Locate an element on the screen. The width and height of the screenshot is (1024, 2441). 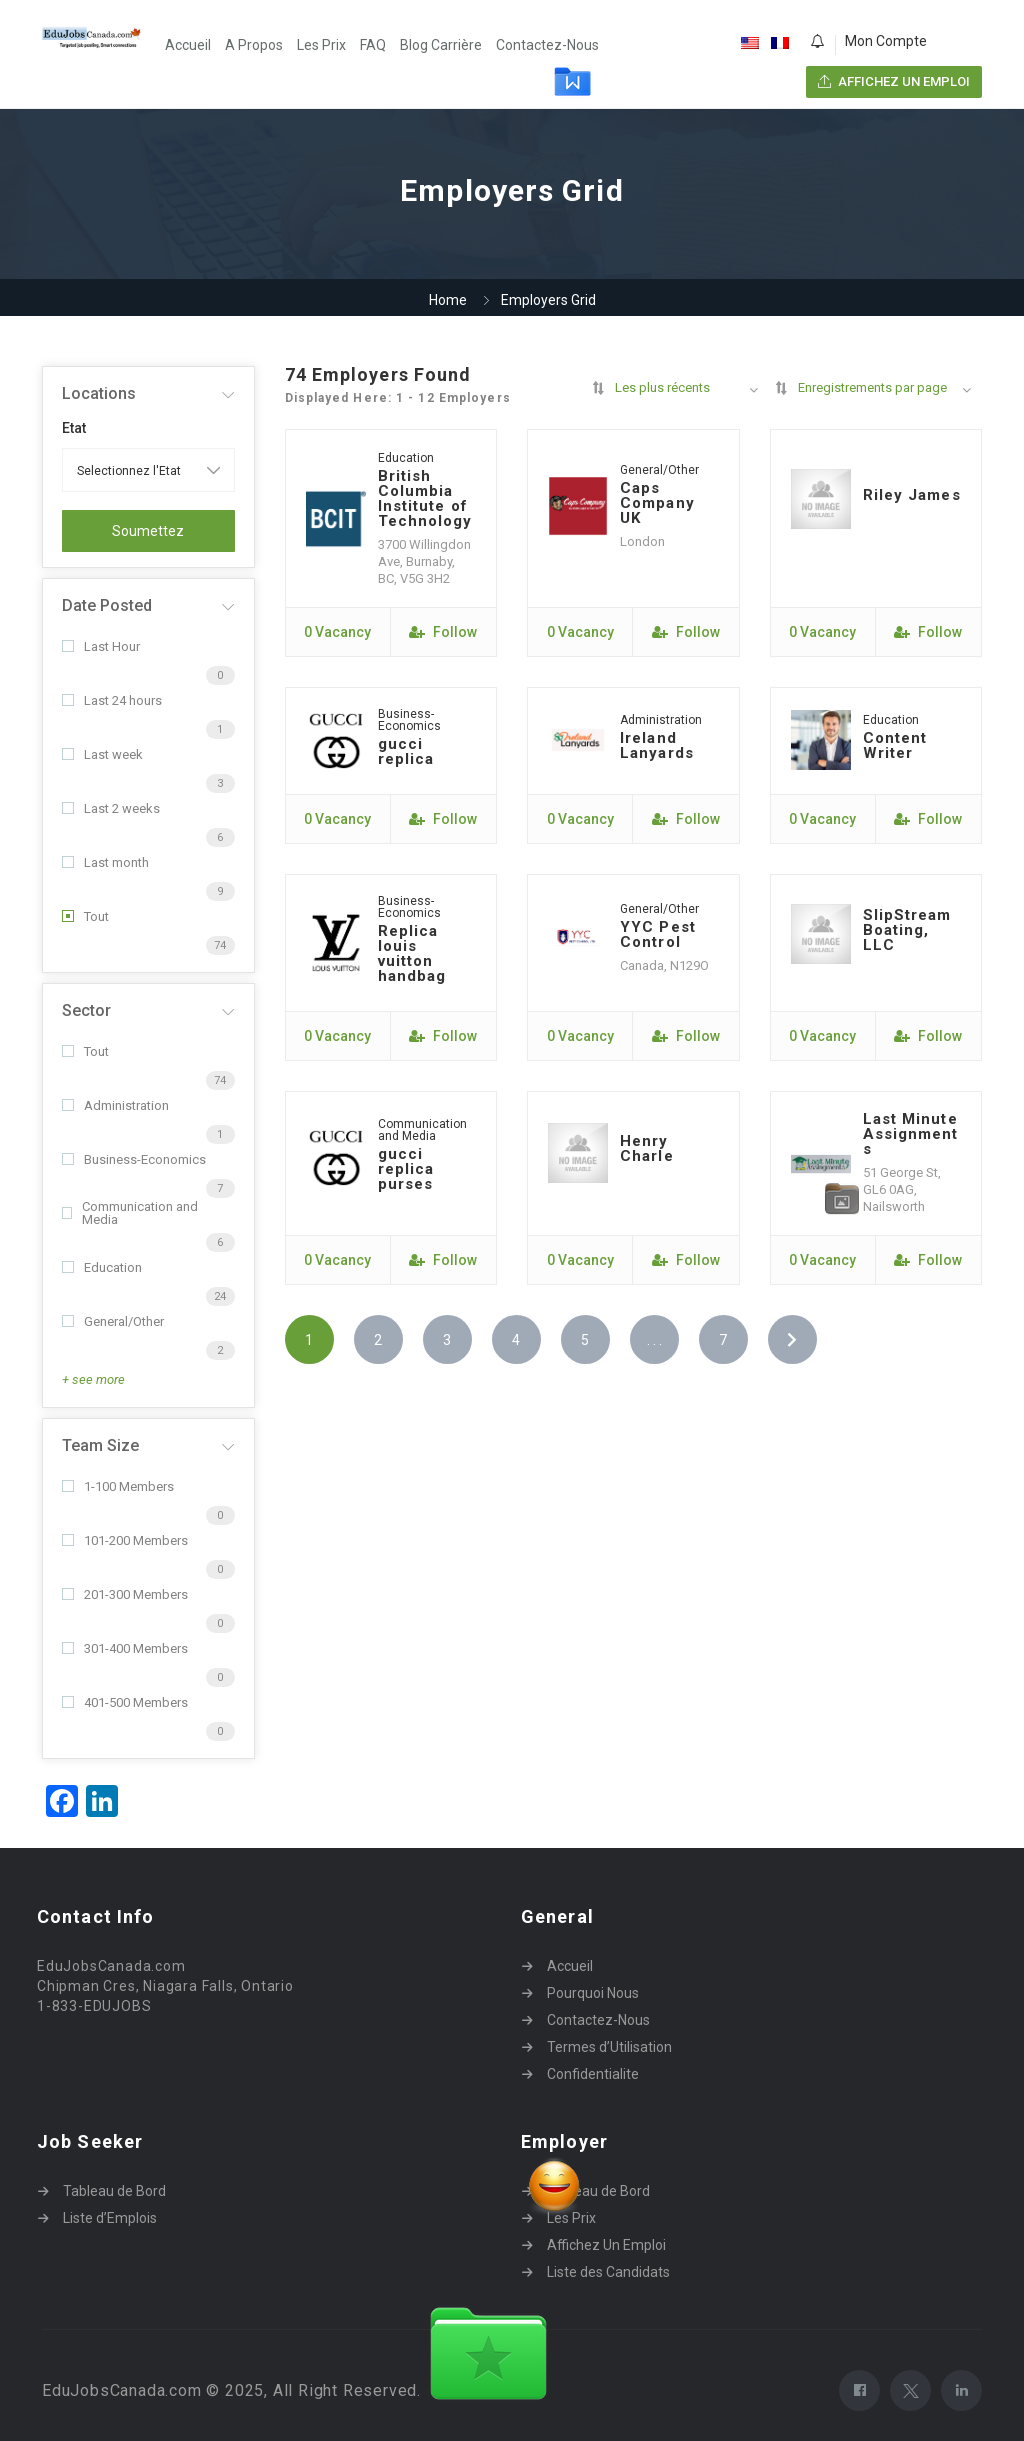
express happiness or laughter in a message is located at coordinates (554, 2188).